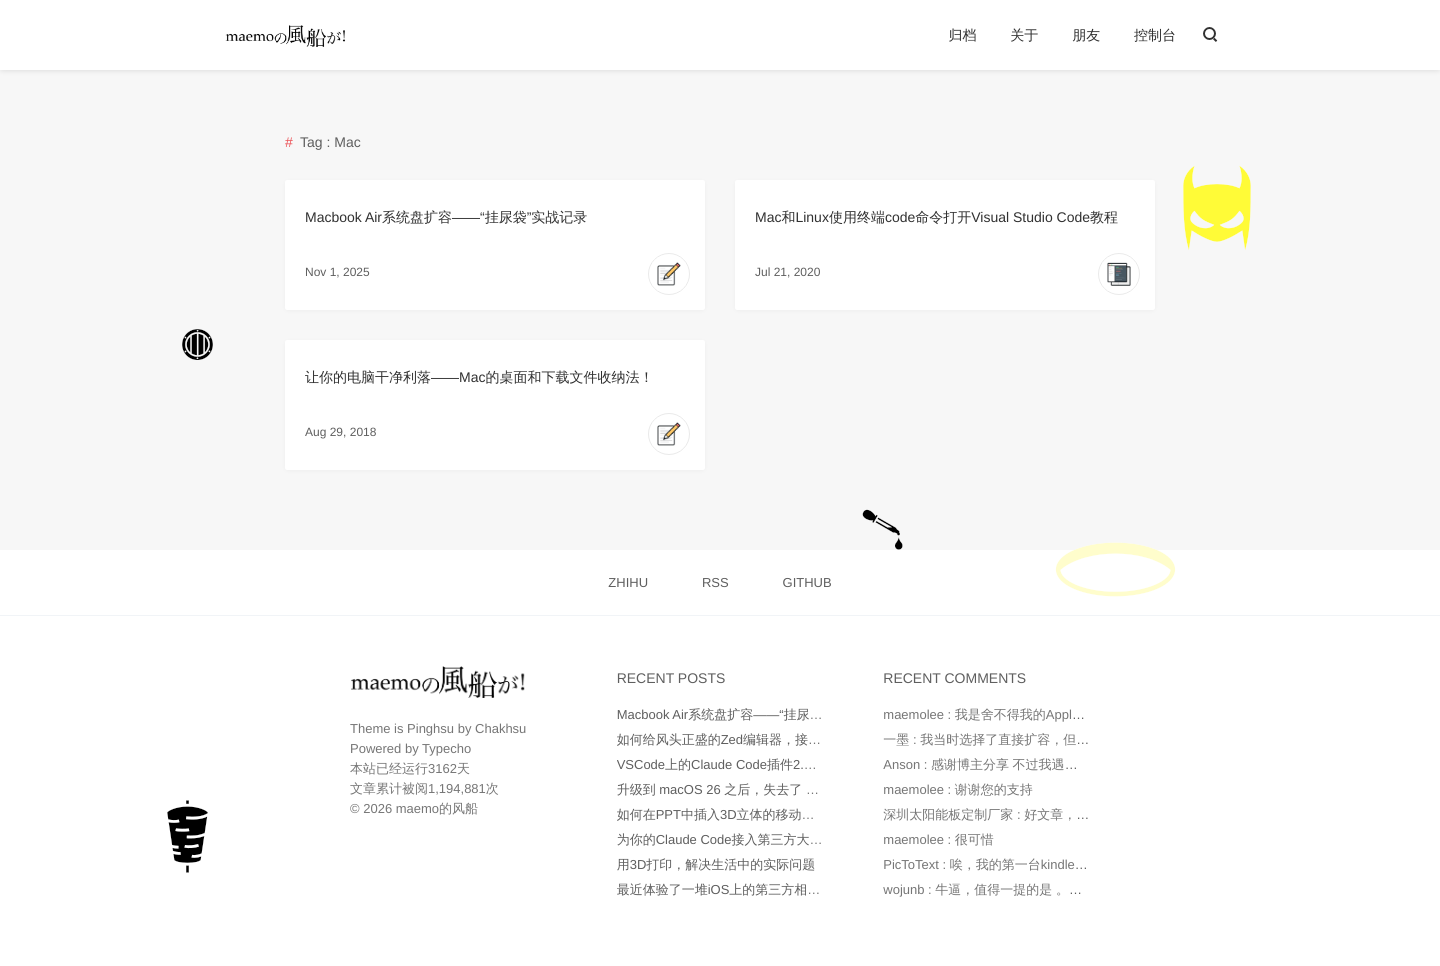  What do you see at coordinates (187, 836) in the screenshot?
I see `browse kebab or street food options` at bounding box center [187, 836].